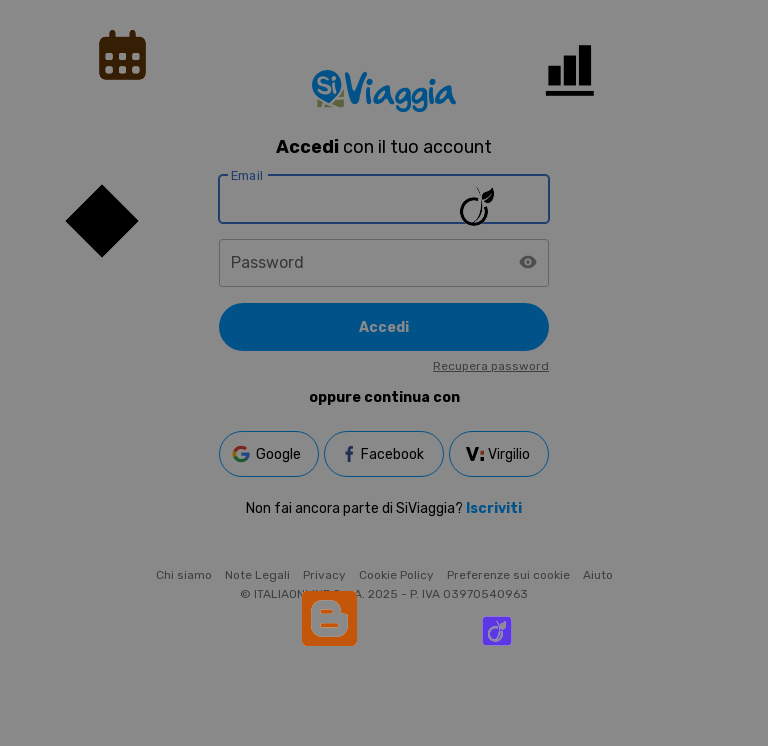  What do you see at coordinates (122, 56) in the screenshot?
I see `view calendar with scheduled events` at bounding box center [122, 56].